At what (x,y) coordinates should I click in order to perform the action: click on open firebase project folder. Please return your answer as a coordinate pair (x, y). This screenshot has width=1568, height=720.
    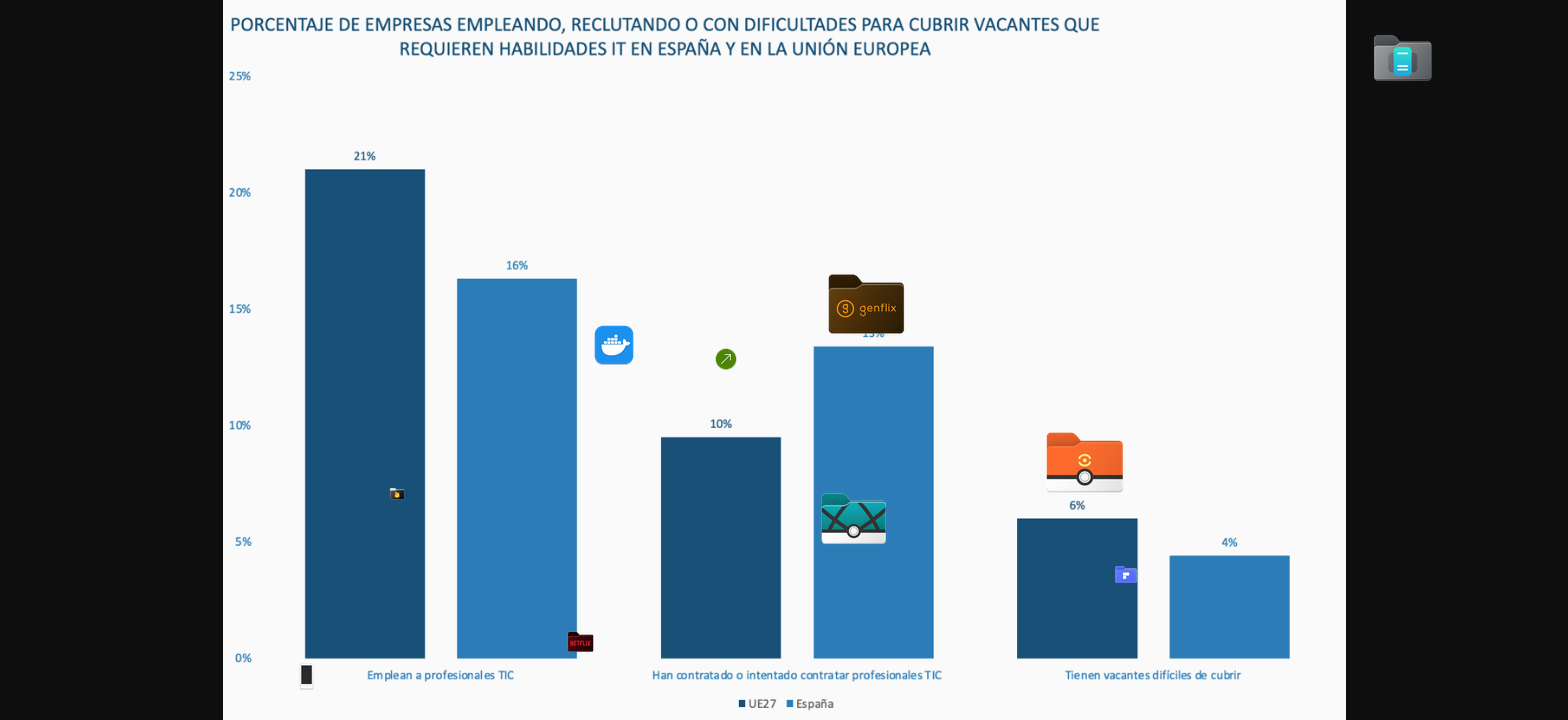
    Looking at the image, I should click on (397, 494).